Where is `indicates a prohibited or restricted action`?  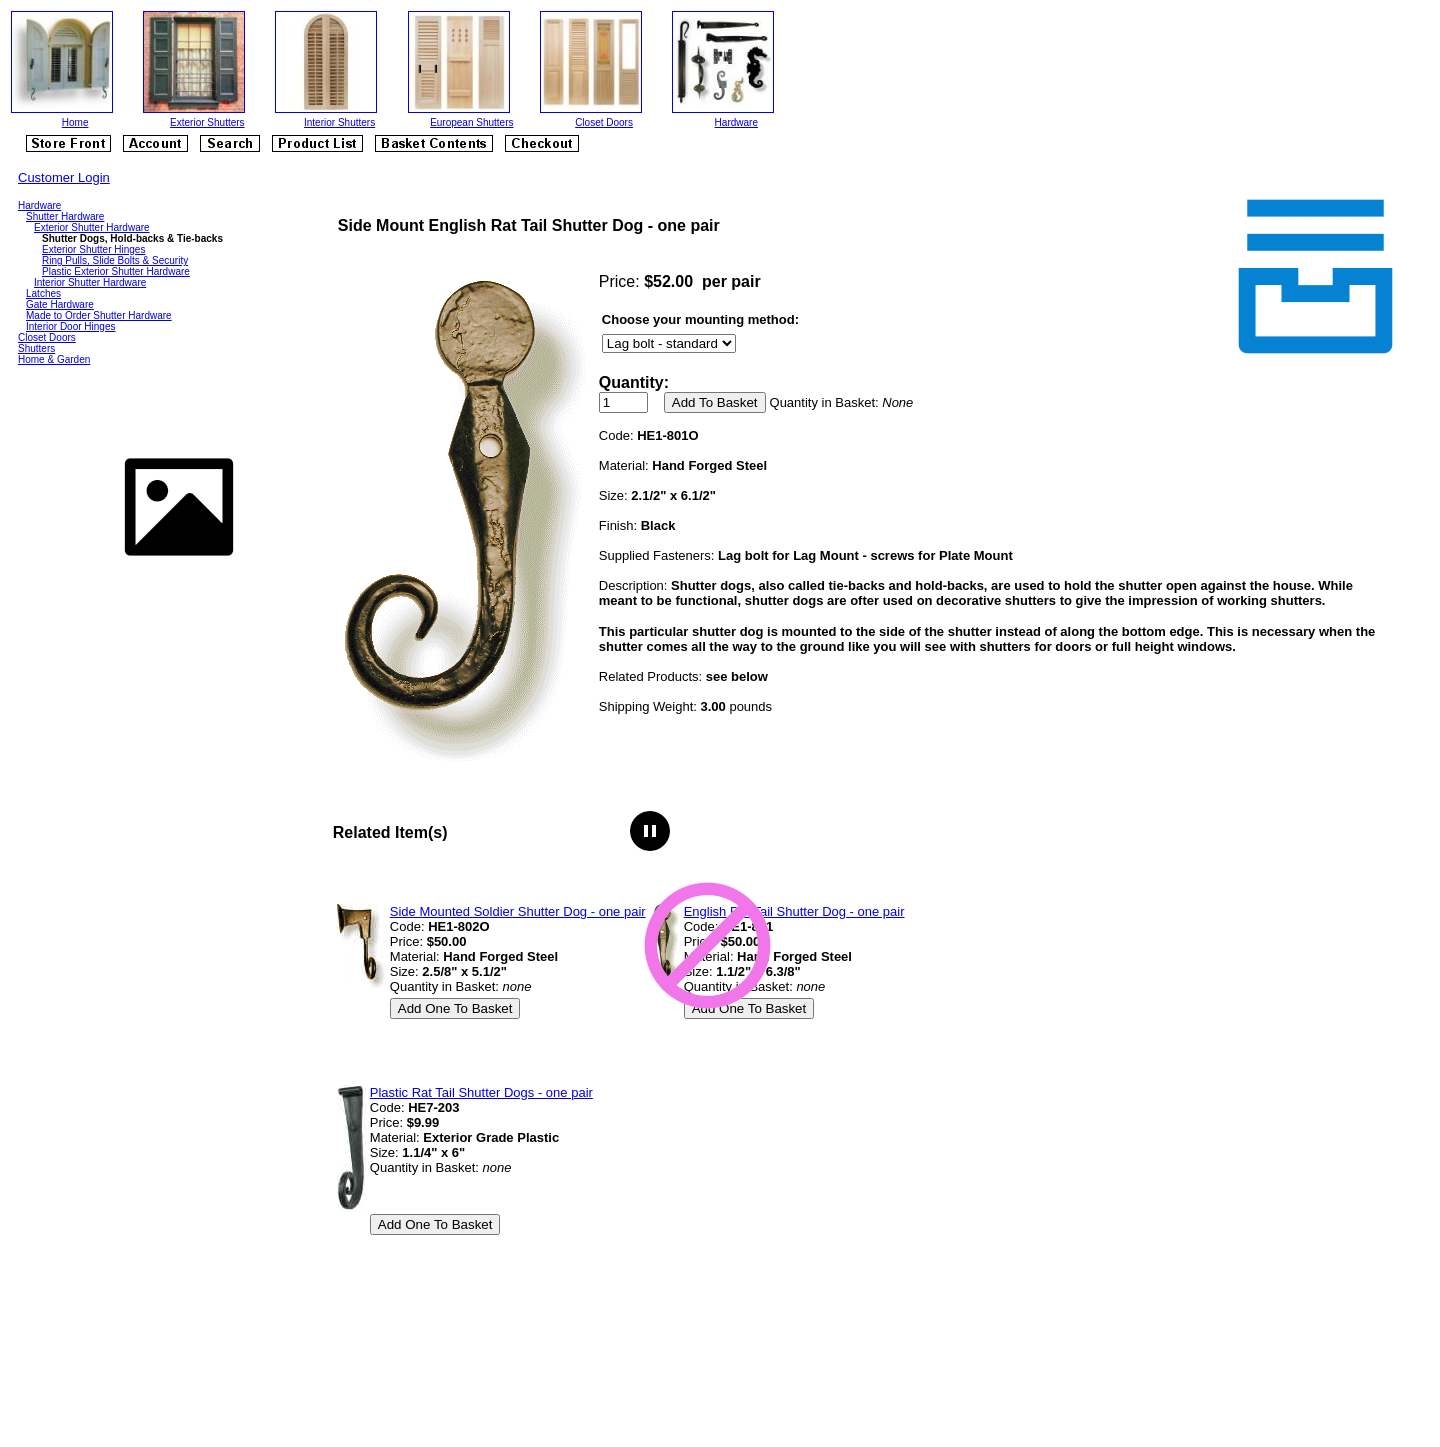 indicates a prohibited or restricted action is located at coordinates (707, 945).